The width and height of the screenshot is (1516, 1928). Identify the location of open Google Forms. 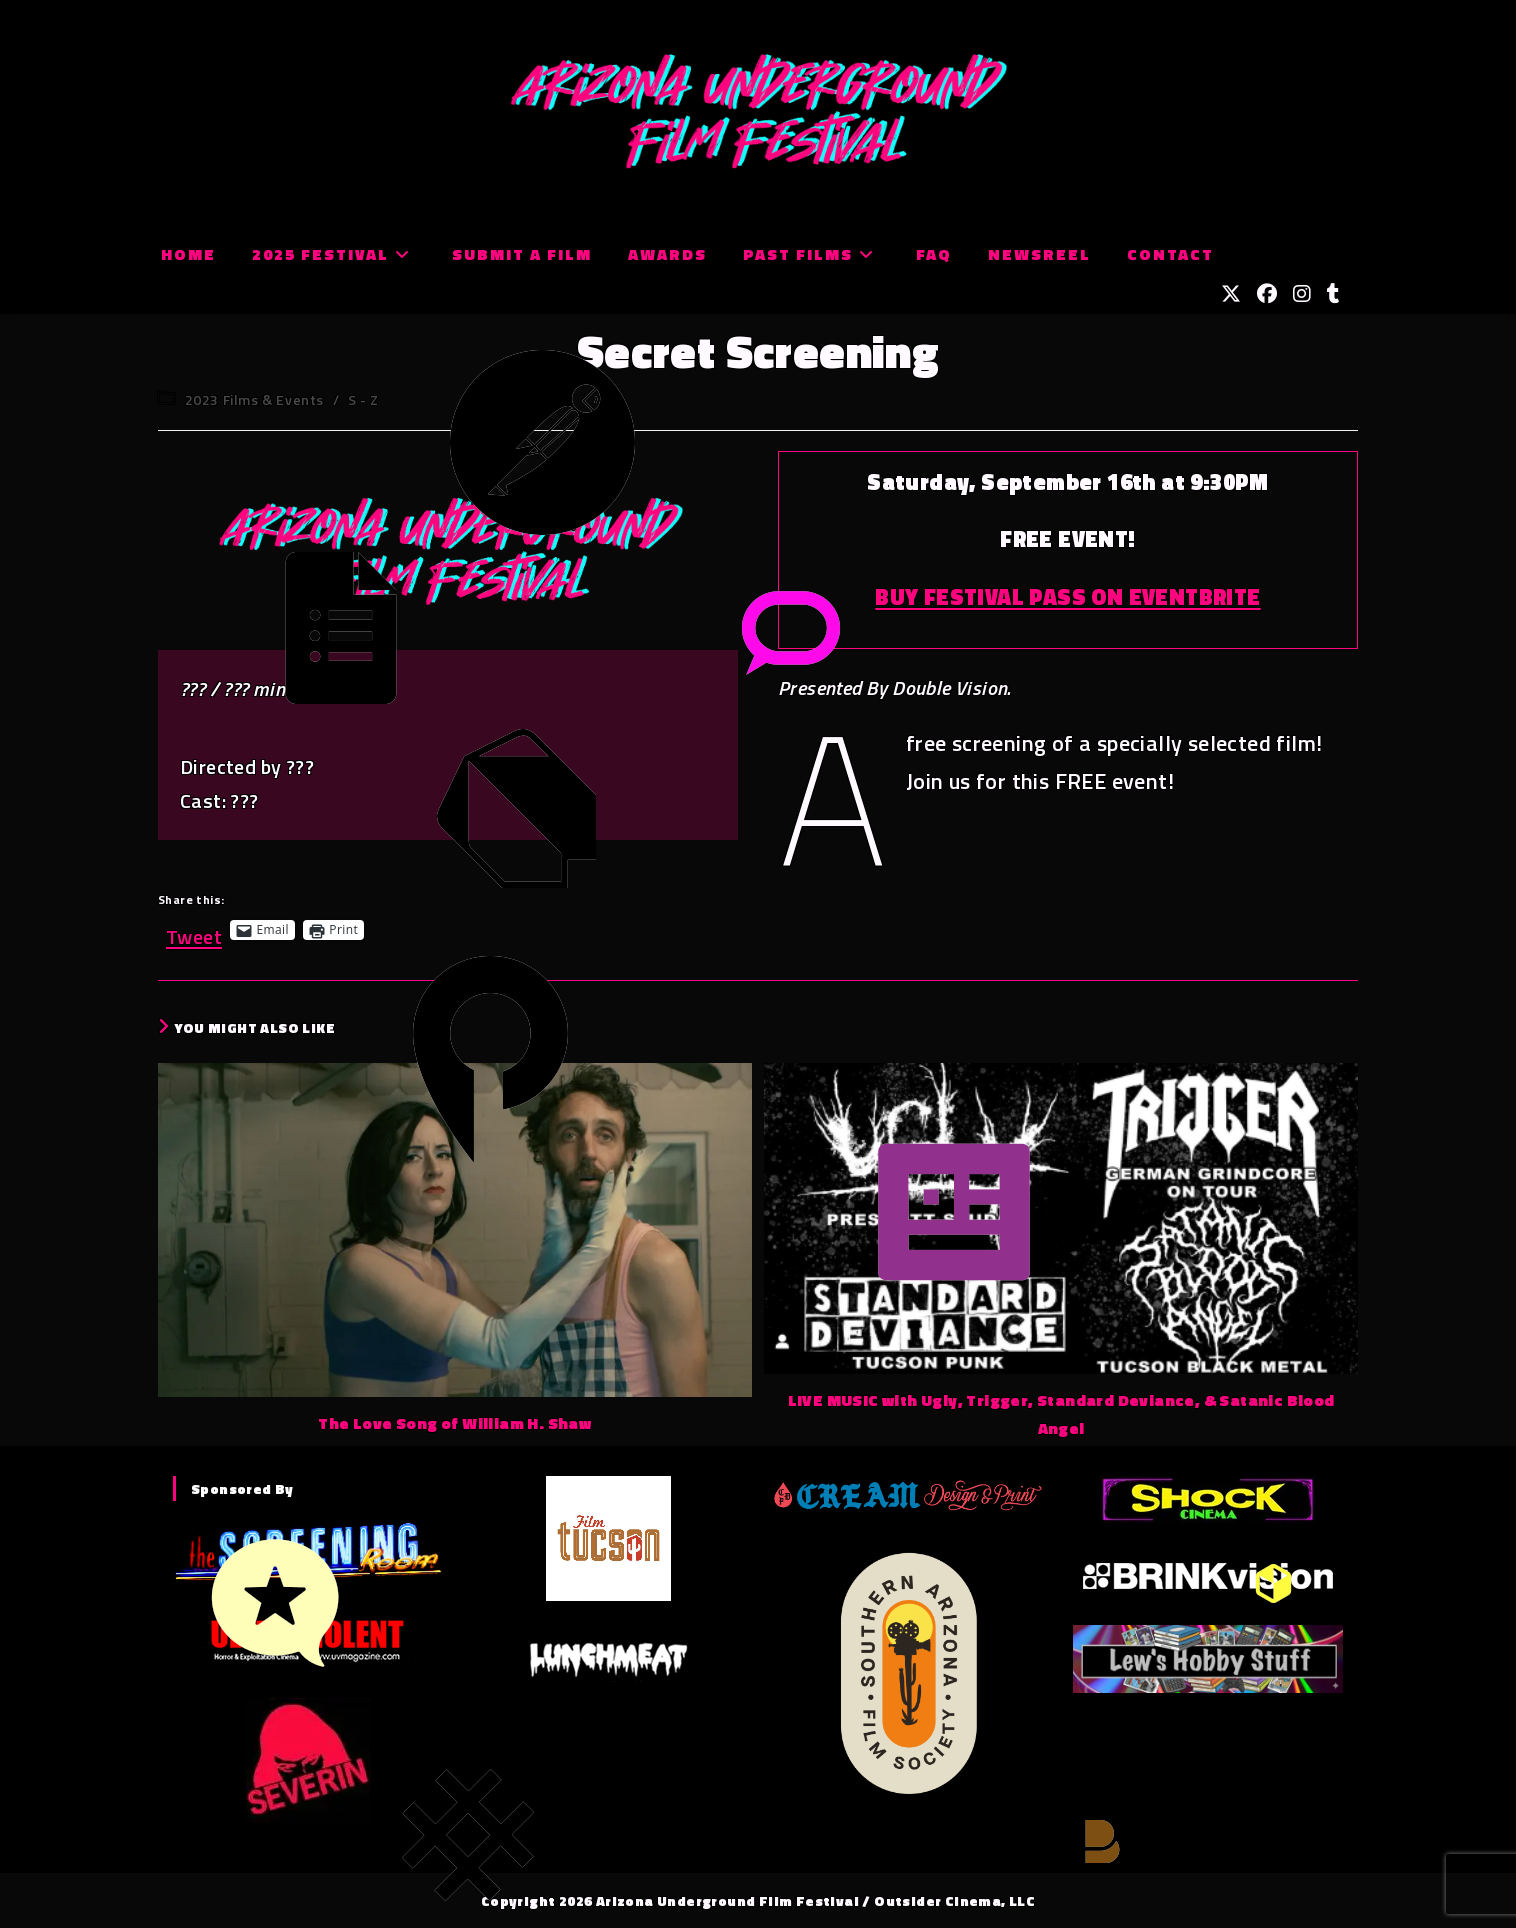
(341, 628).